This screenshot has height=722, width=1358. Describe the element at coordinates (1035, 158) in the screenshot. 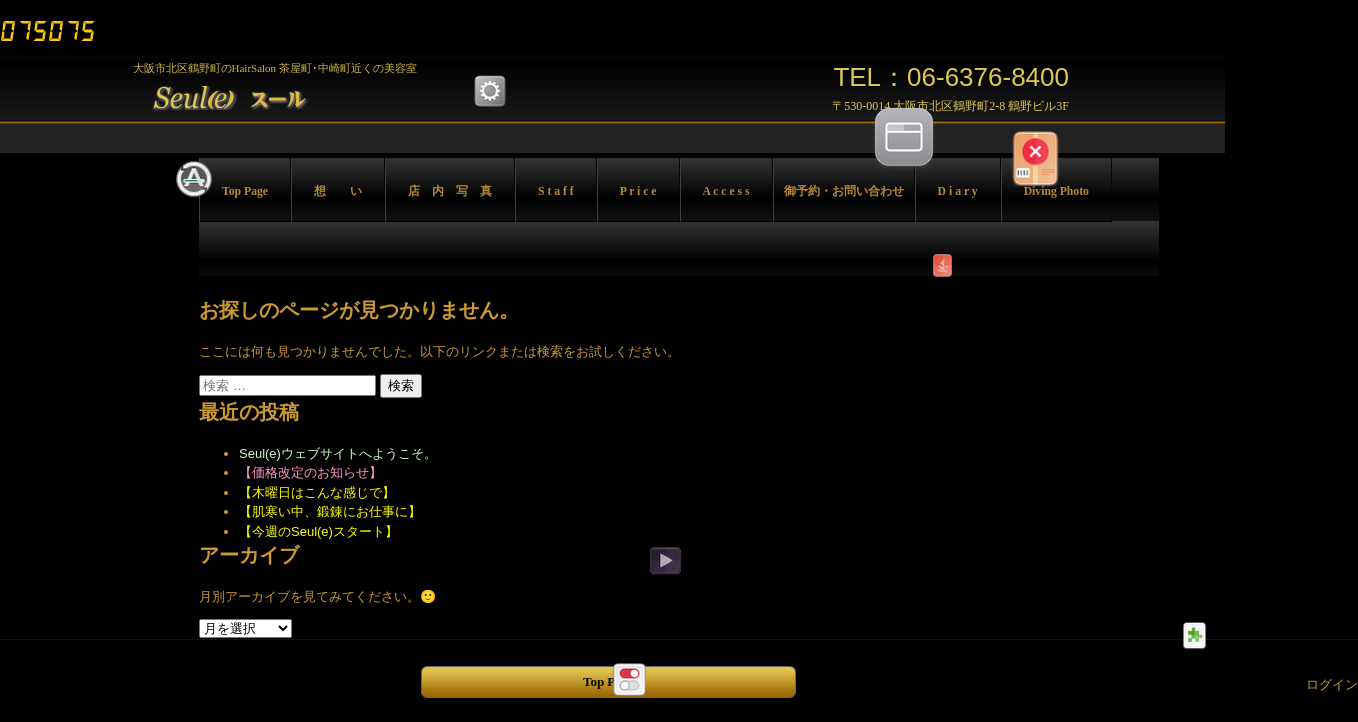

I see `indicates a package removal or uninstallation in progress` at that location.